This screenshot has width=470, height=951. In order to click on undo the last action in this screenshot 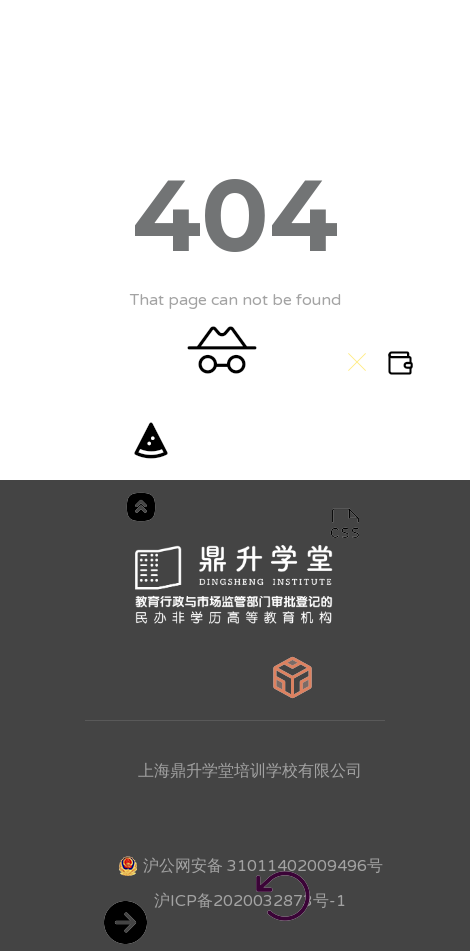, I will do `click(285, 896)`.